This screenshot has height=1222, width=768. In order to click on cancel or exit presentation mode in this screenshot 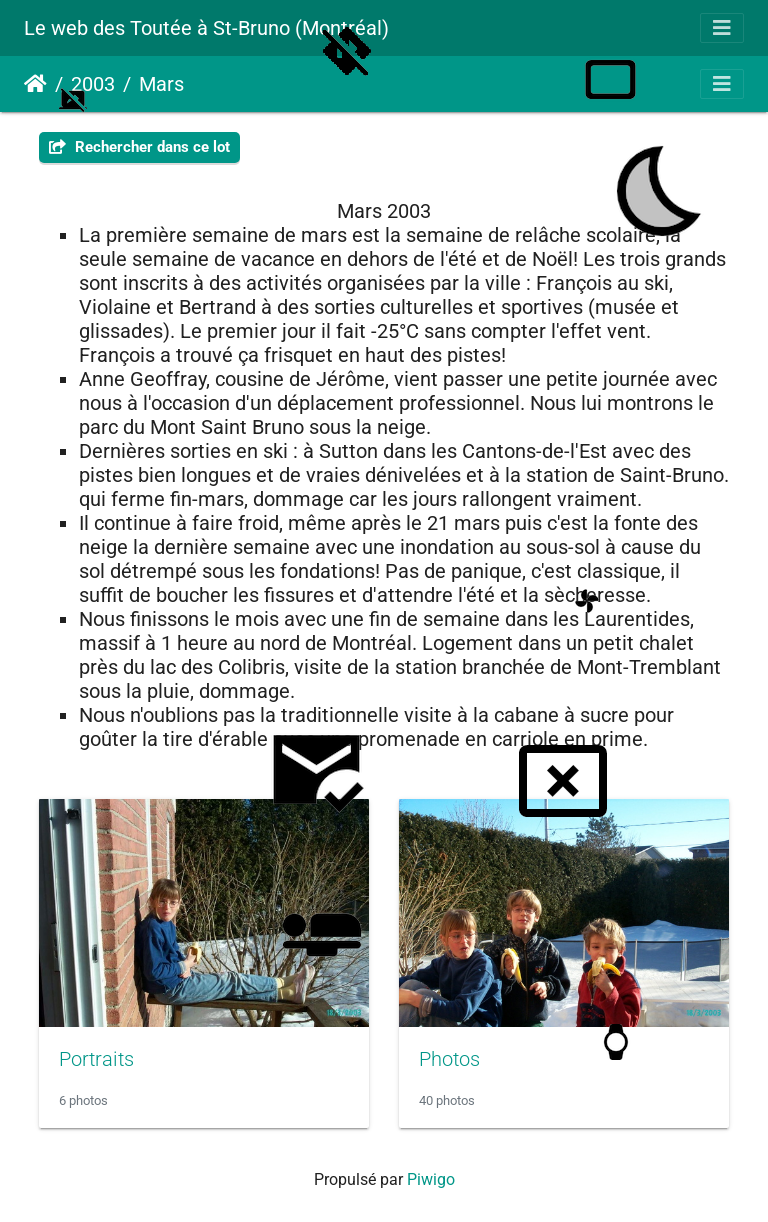, I will do `click(563, 781)`.